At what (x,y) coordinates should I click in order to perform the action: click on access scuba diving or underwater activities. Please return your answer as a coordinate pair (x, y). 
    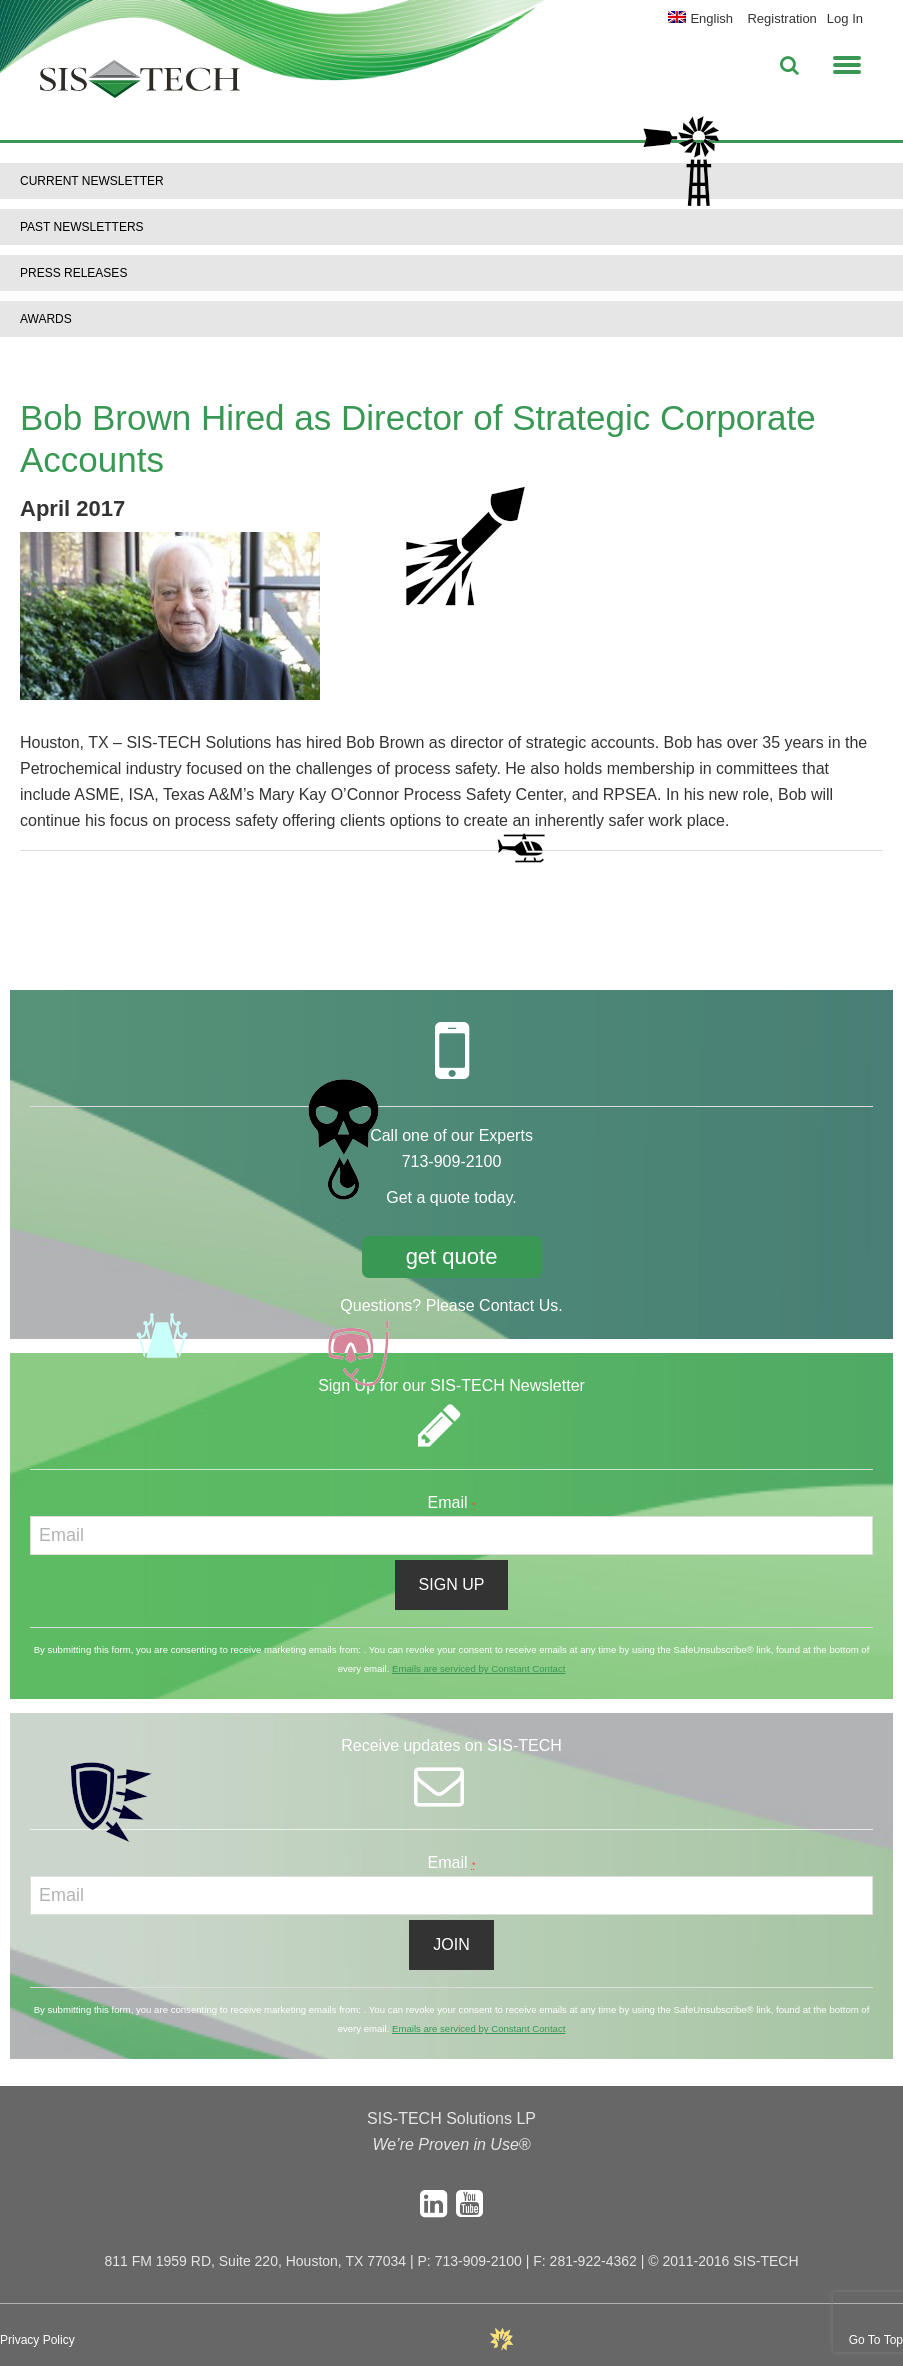
    Looking at the image, I should click on (358, 1353).